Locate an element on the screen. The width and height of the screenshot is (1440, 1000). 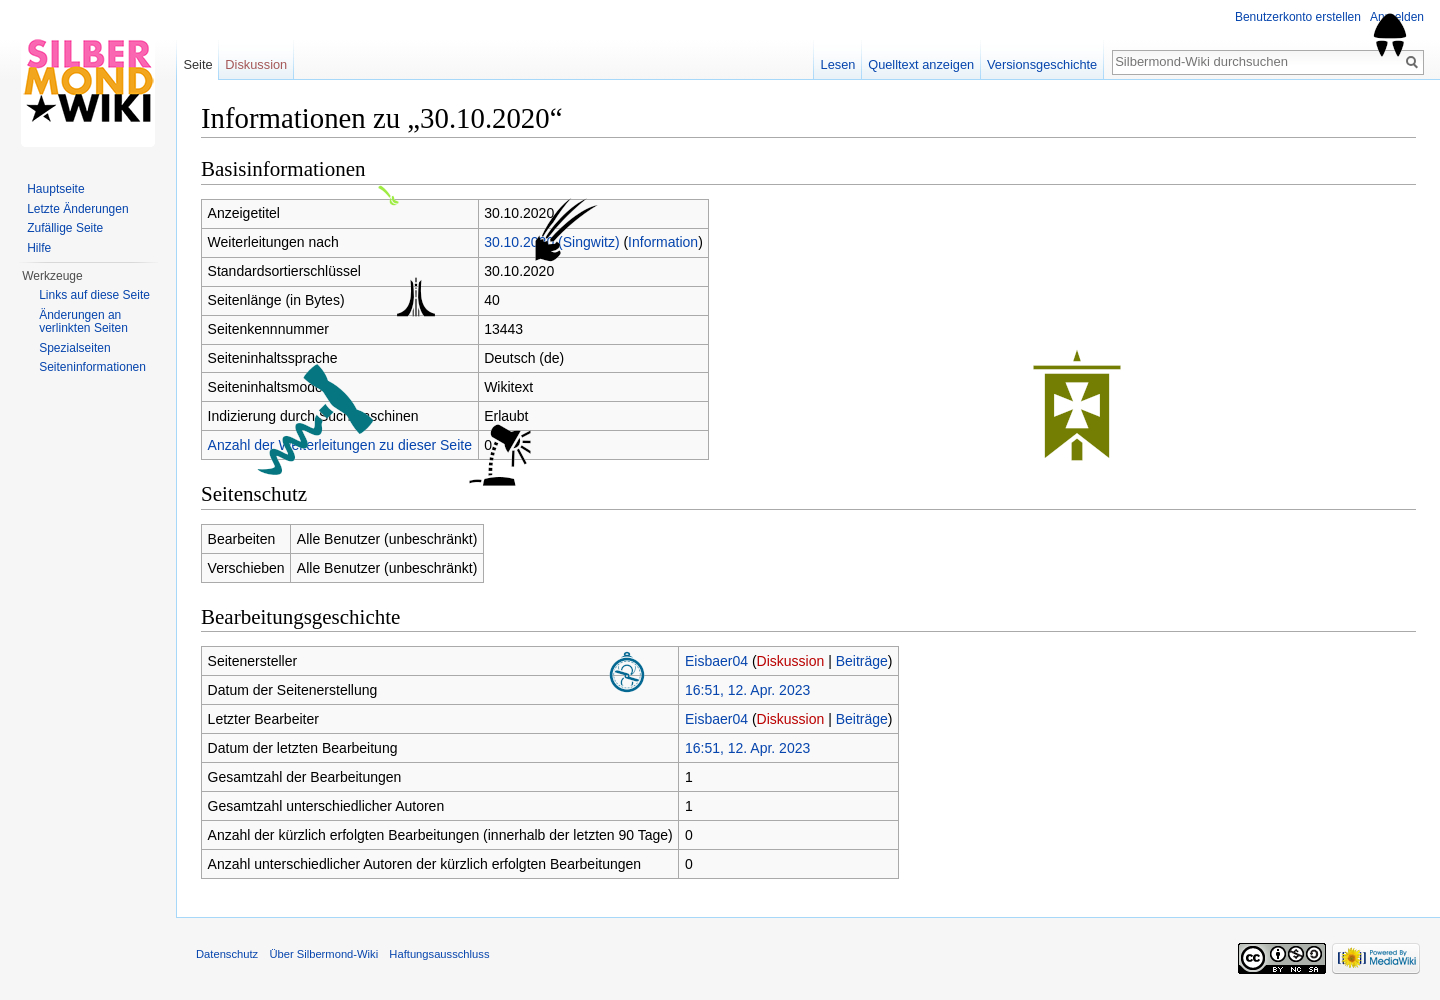
navigate to astronomy or celestial tools is located at coordinates (627, 672).